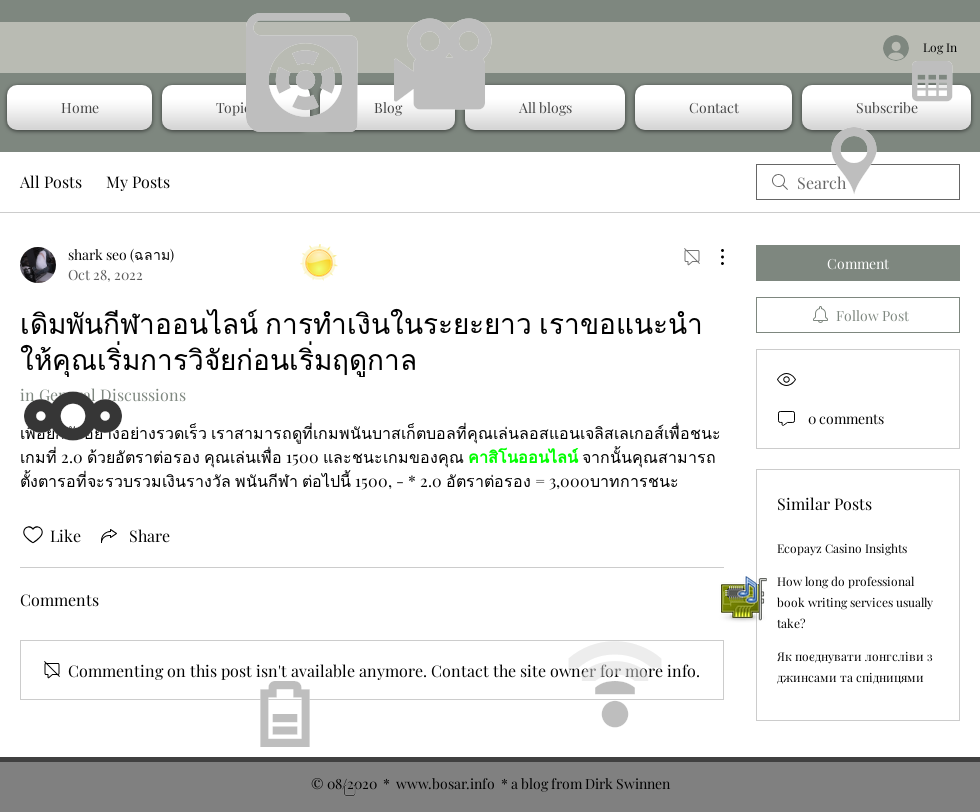 The image size is (980, 812). What do you see at coordinates (305, 72) in the screenshot?
I see `access help and support documentation` at bounding box center [305, 72].